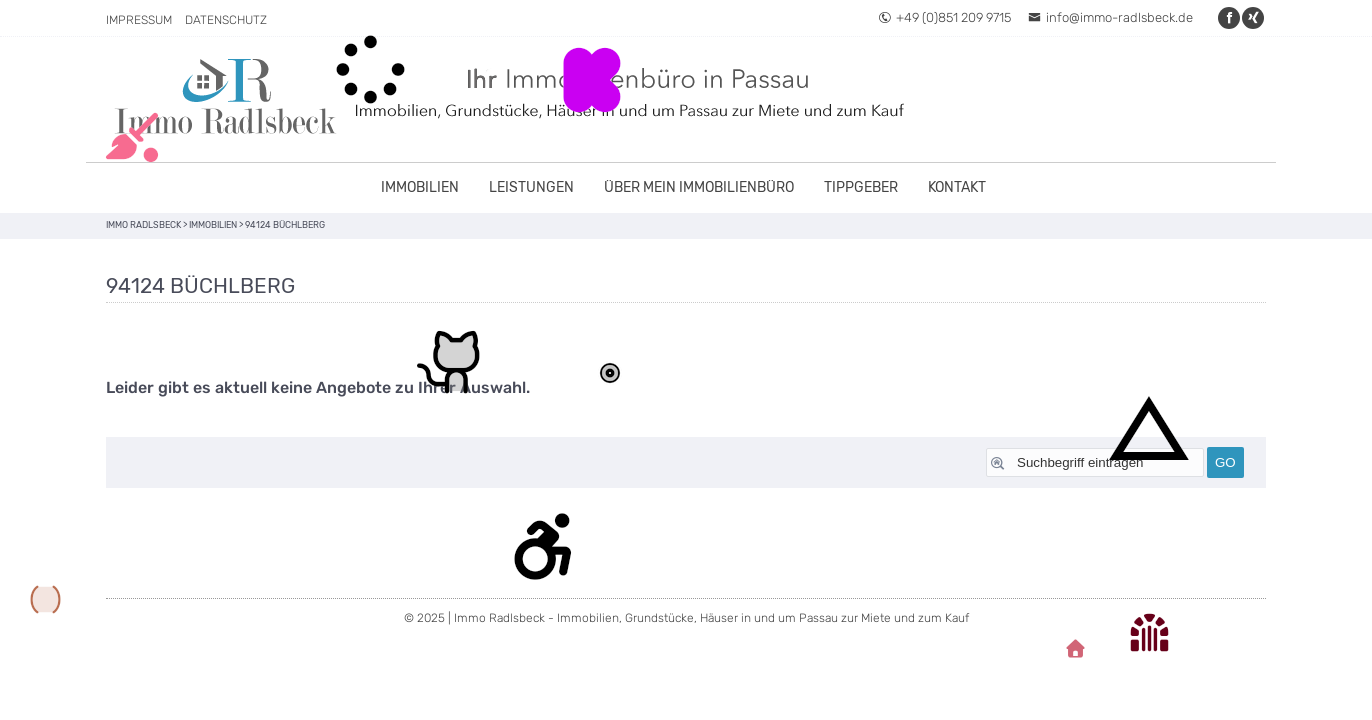 This screenshot has height=720, width=1372. Describe the element at coordinates (543, 546) in the screenshot. I see `indicates wheelchair accessibility` at that location.